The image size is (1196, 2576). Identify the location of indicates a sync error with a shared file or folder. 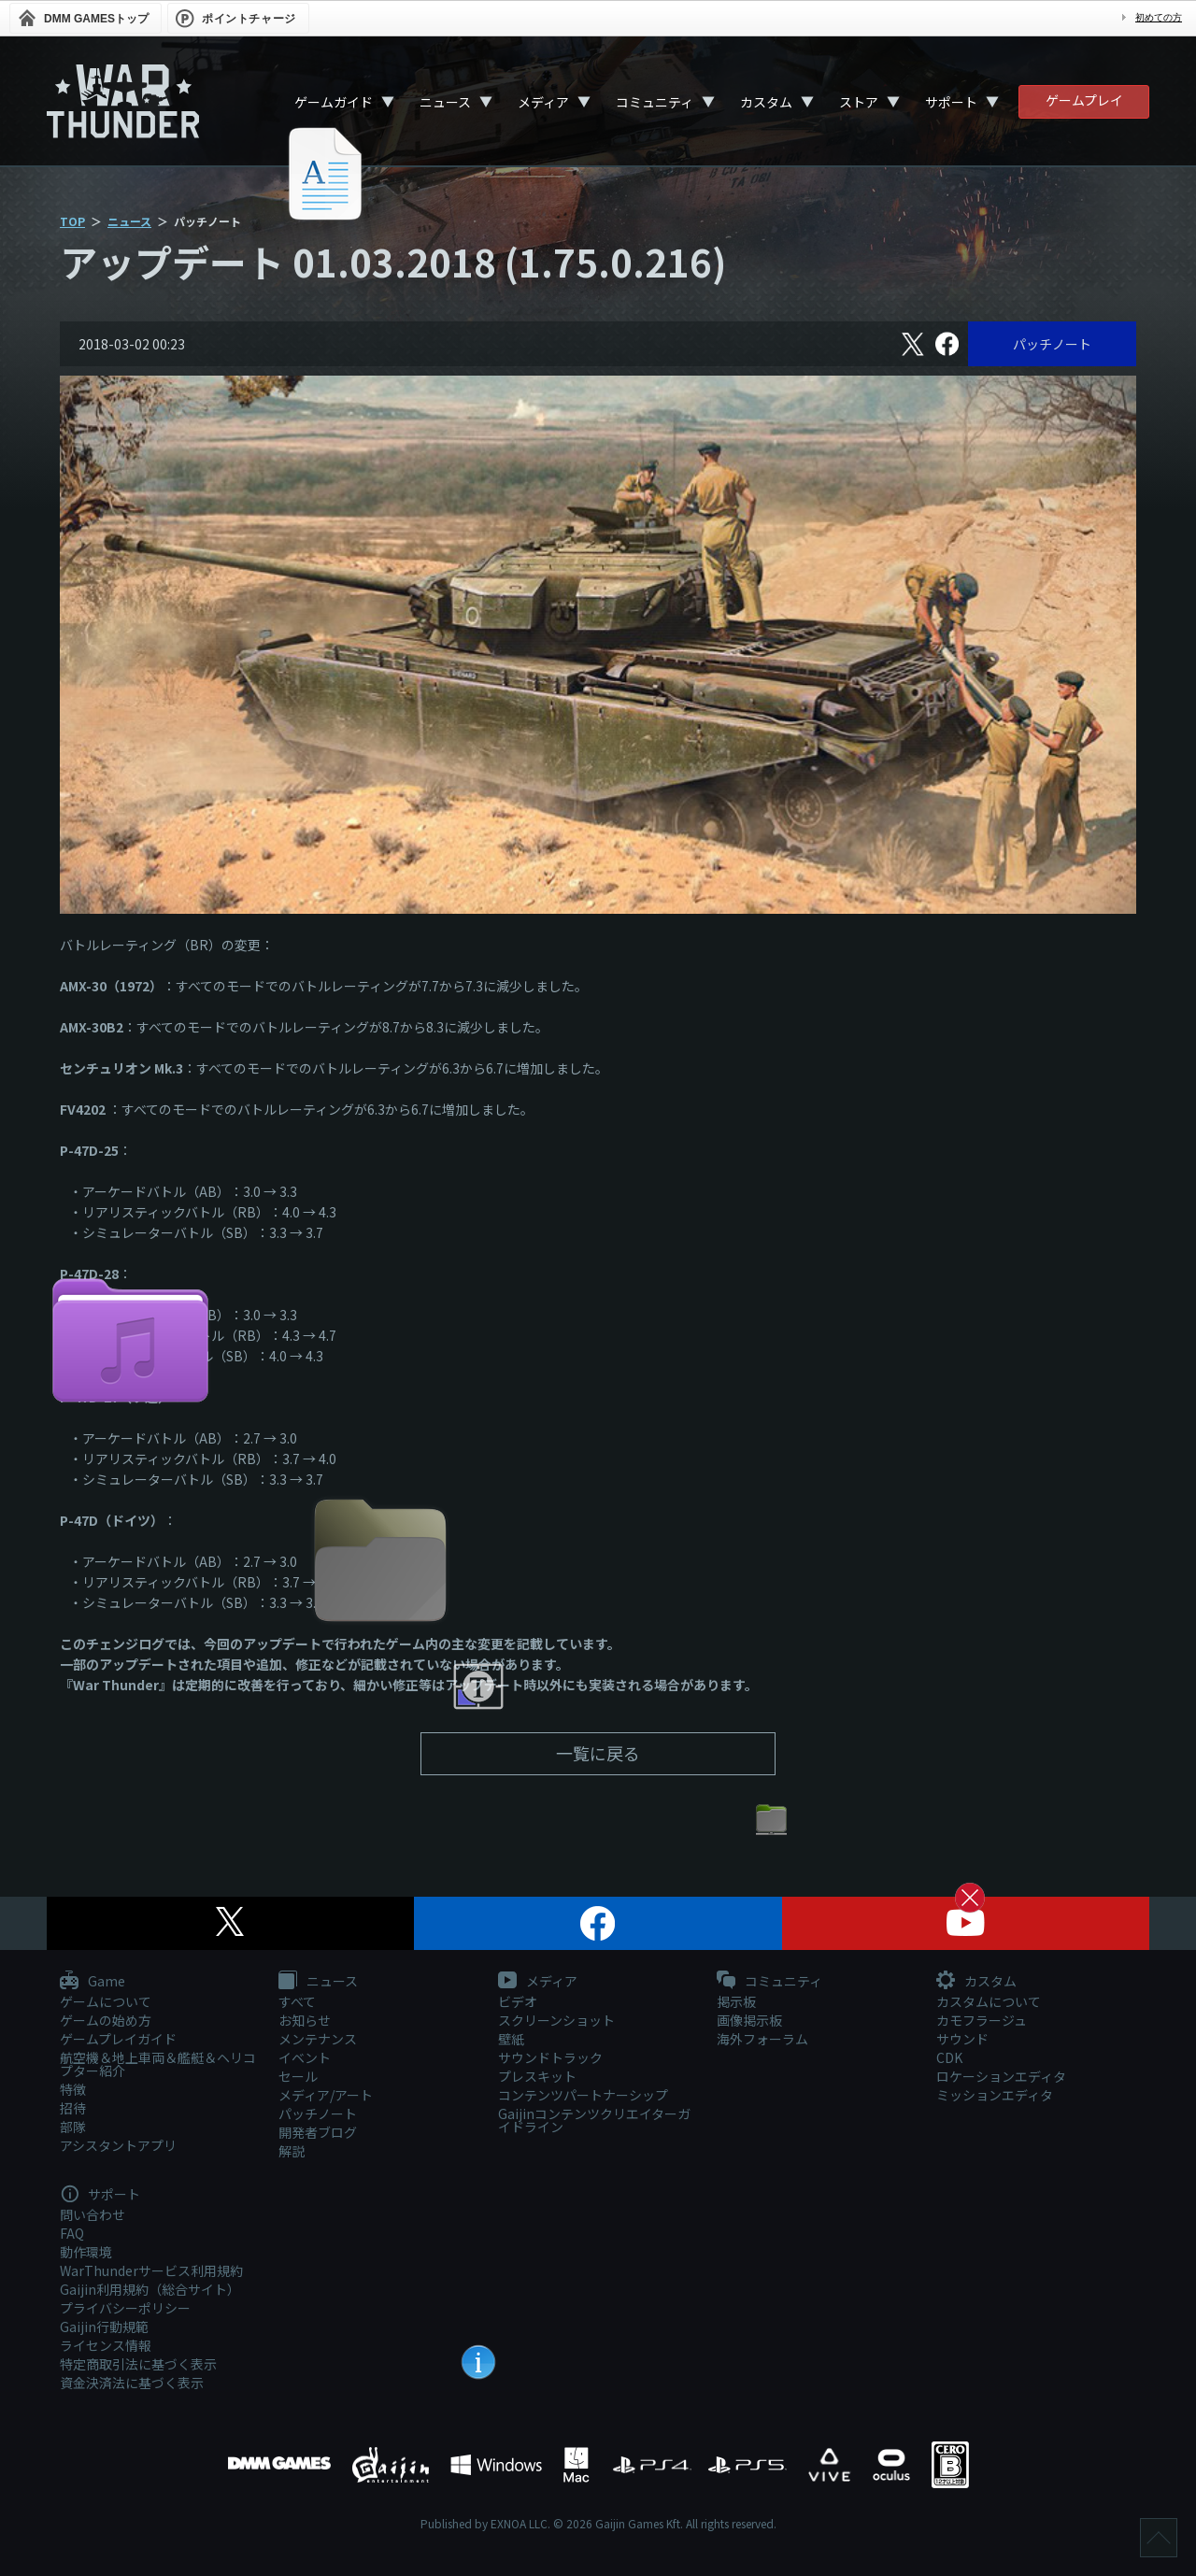
(970, 1898).